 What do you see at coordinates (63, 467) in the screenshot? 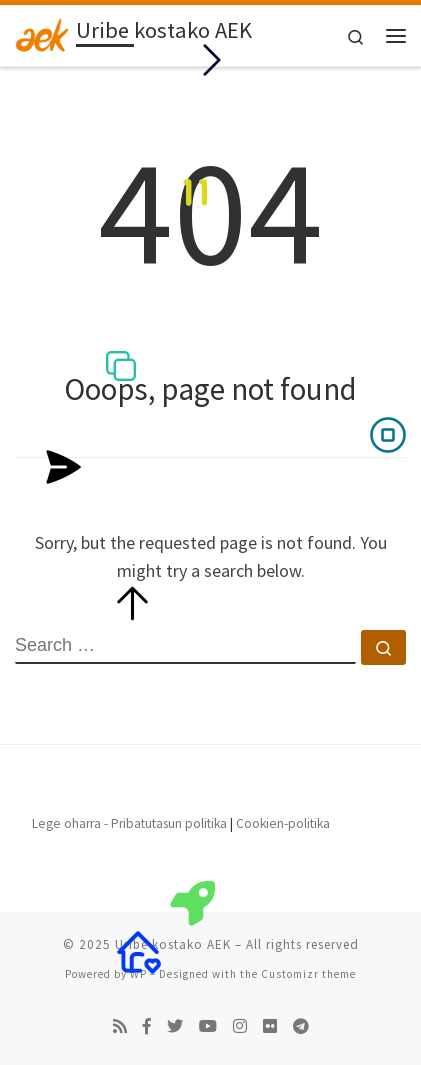
I see `send a message` at bounding box center [63, 467].